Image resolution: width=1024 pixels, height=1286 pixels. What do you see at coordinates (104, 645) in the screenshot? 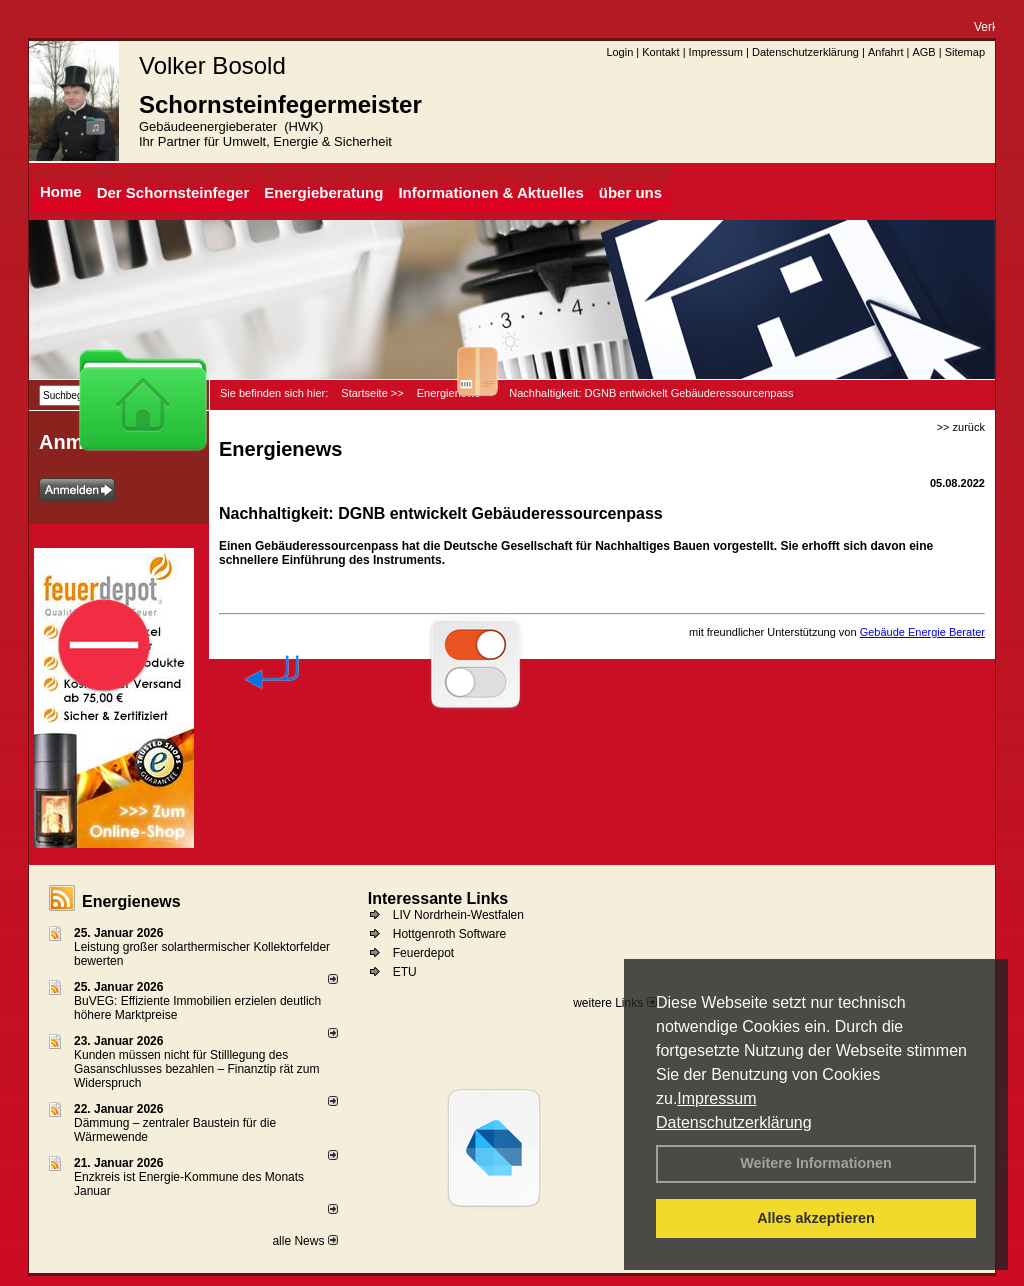
I see `indicates an error or critical issue has occurred` at bounding box center [104, 645].